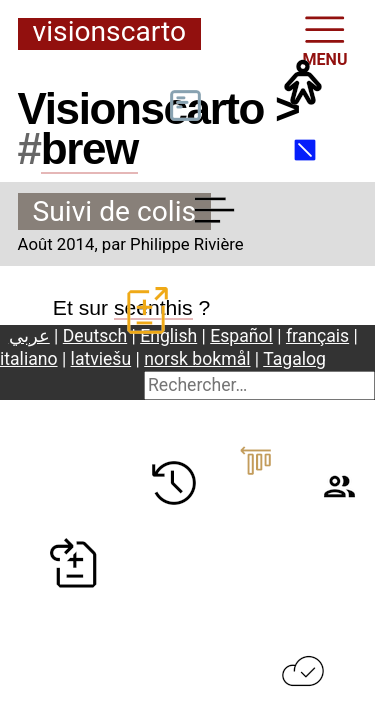 This screenshot has width=375, height=720. What do you see at coordinates (303, 671) in the screenshot?
I see `file successfully uploaded to cloud storage` at bounding box center [303, 671].